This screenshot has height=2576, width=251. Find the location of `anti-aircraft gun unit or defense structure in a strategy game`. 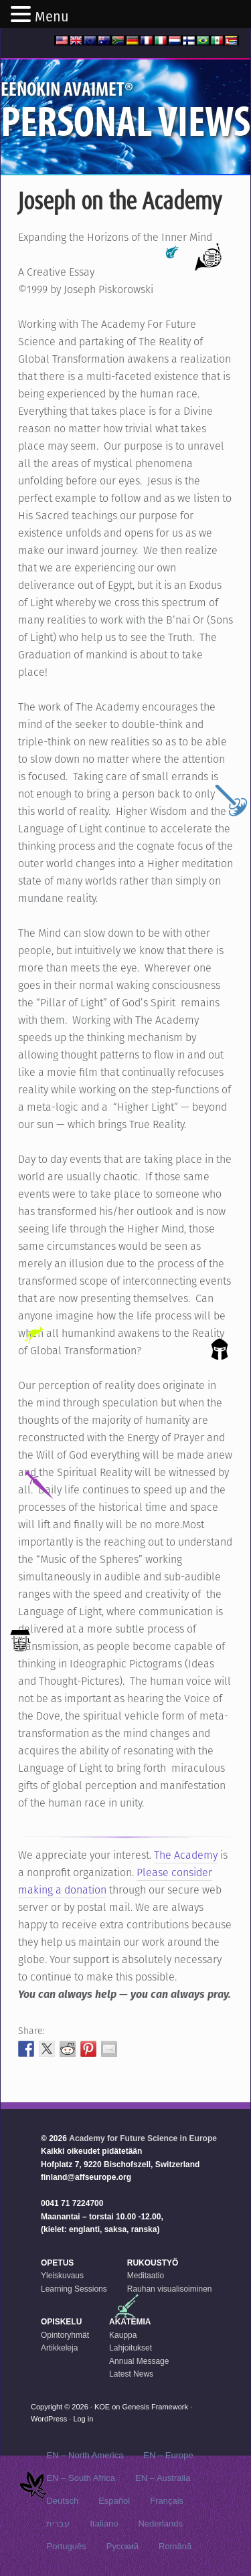

anti-aircraft gun unit or defense structure in a strategy game is located at coordinates (127, 2306).